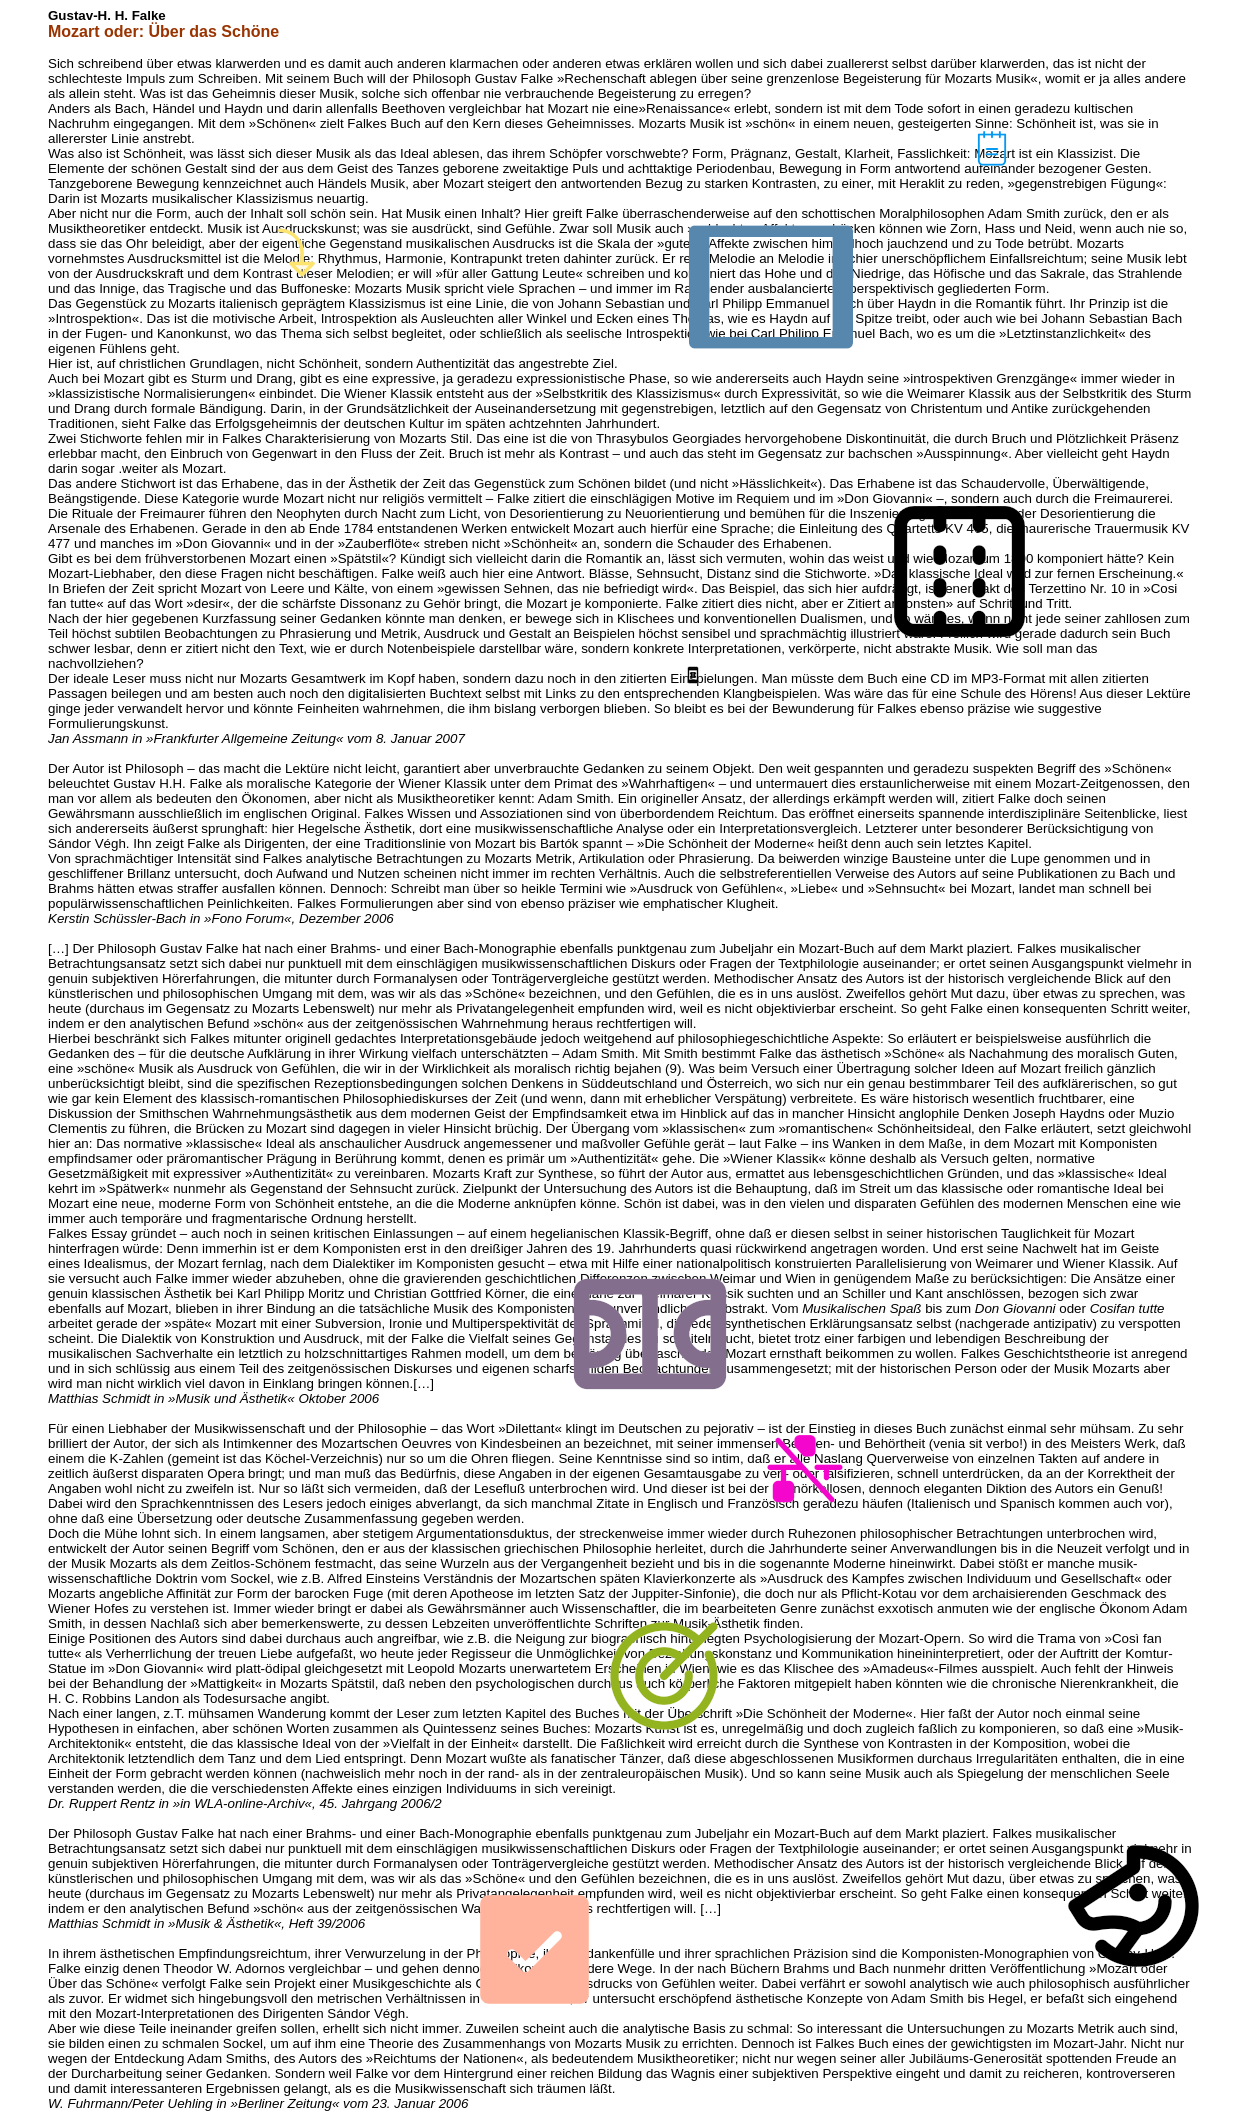  What do you see at coordinates (664, 1676) in the screenshot?
I see `set a goal or objective` at bounding box center [664, 1676].